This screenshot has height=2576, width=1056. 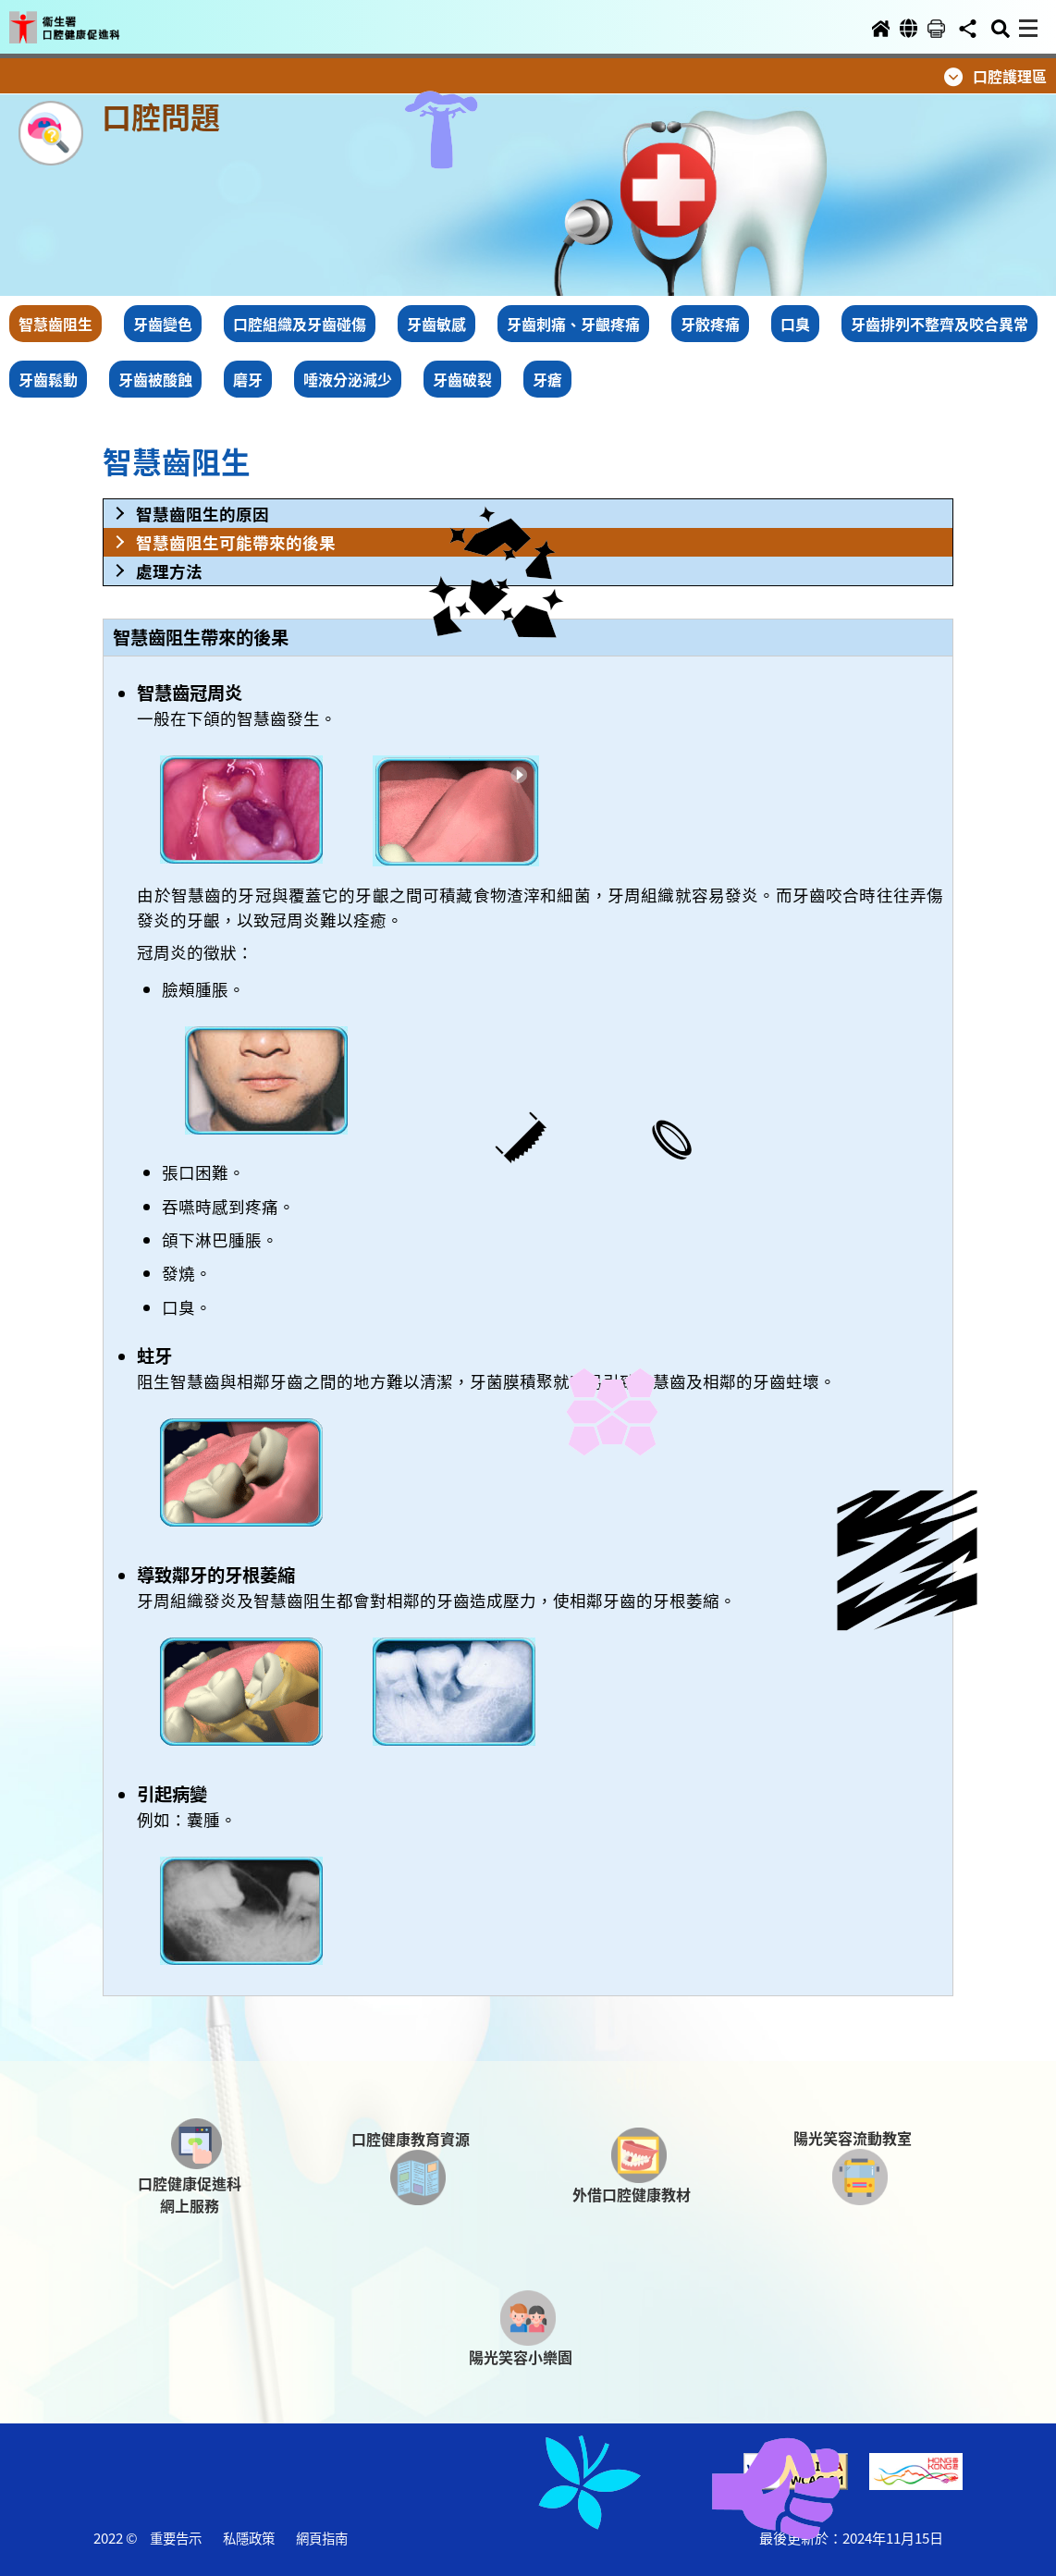 I want to click on represents african or savanna themed content, so click(x=443, y=129).